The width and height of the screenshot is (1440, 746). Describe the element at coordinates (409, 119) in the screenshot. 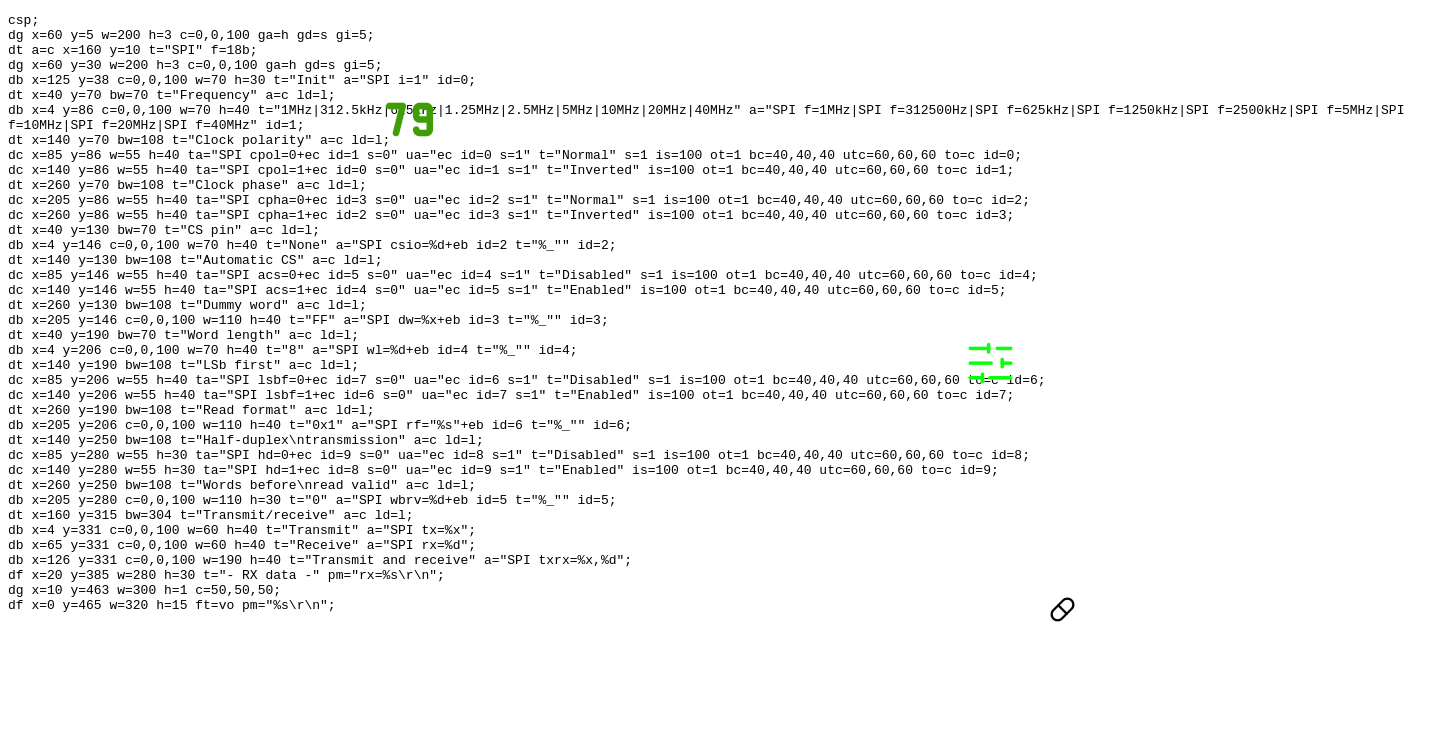

I see `indicates item number 79 in a list or sequence` at that location.